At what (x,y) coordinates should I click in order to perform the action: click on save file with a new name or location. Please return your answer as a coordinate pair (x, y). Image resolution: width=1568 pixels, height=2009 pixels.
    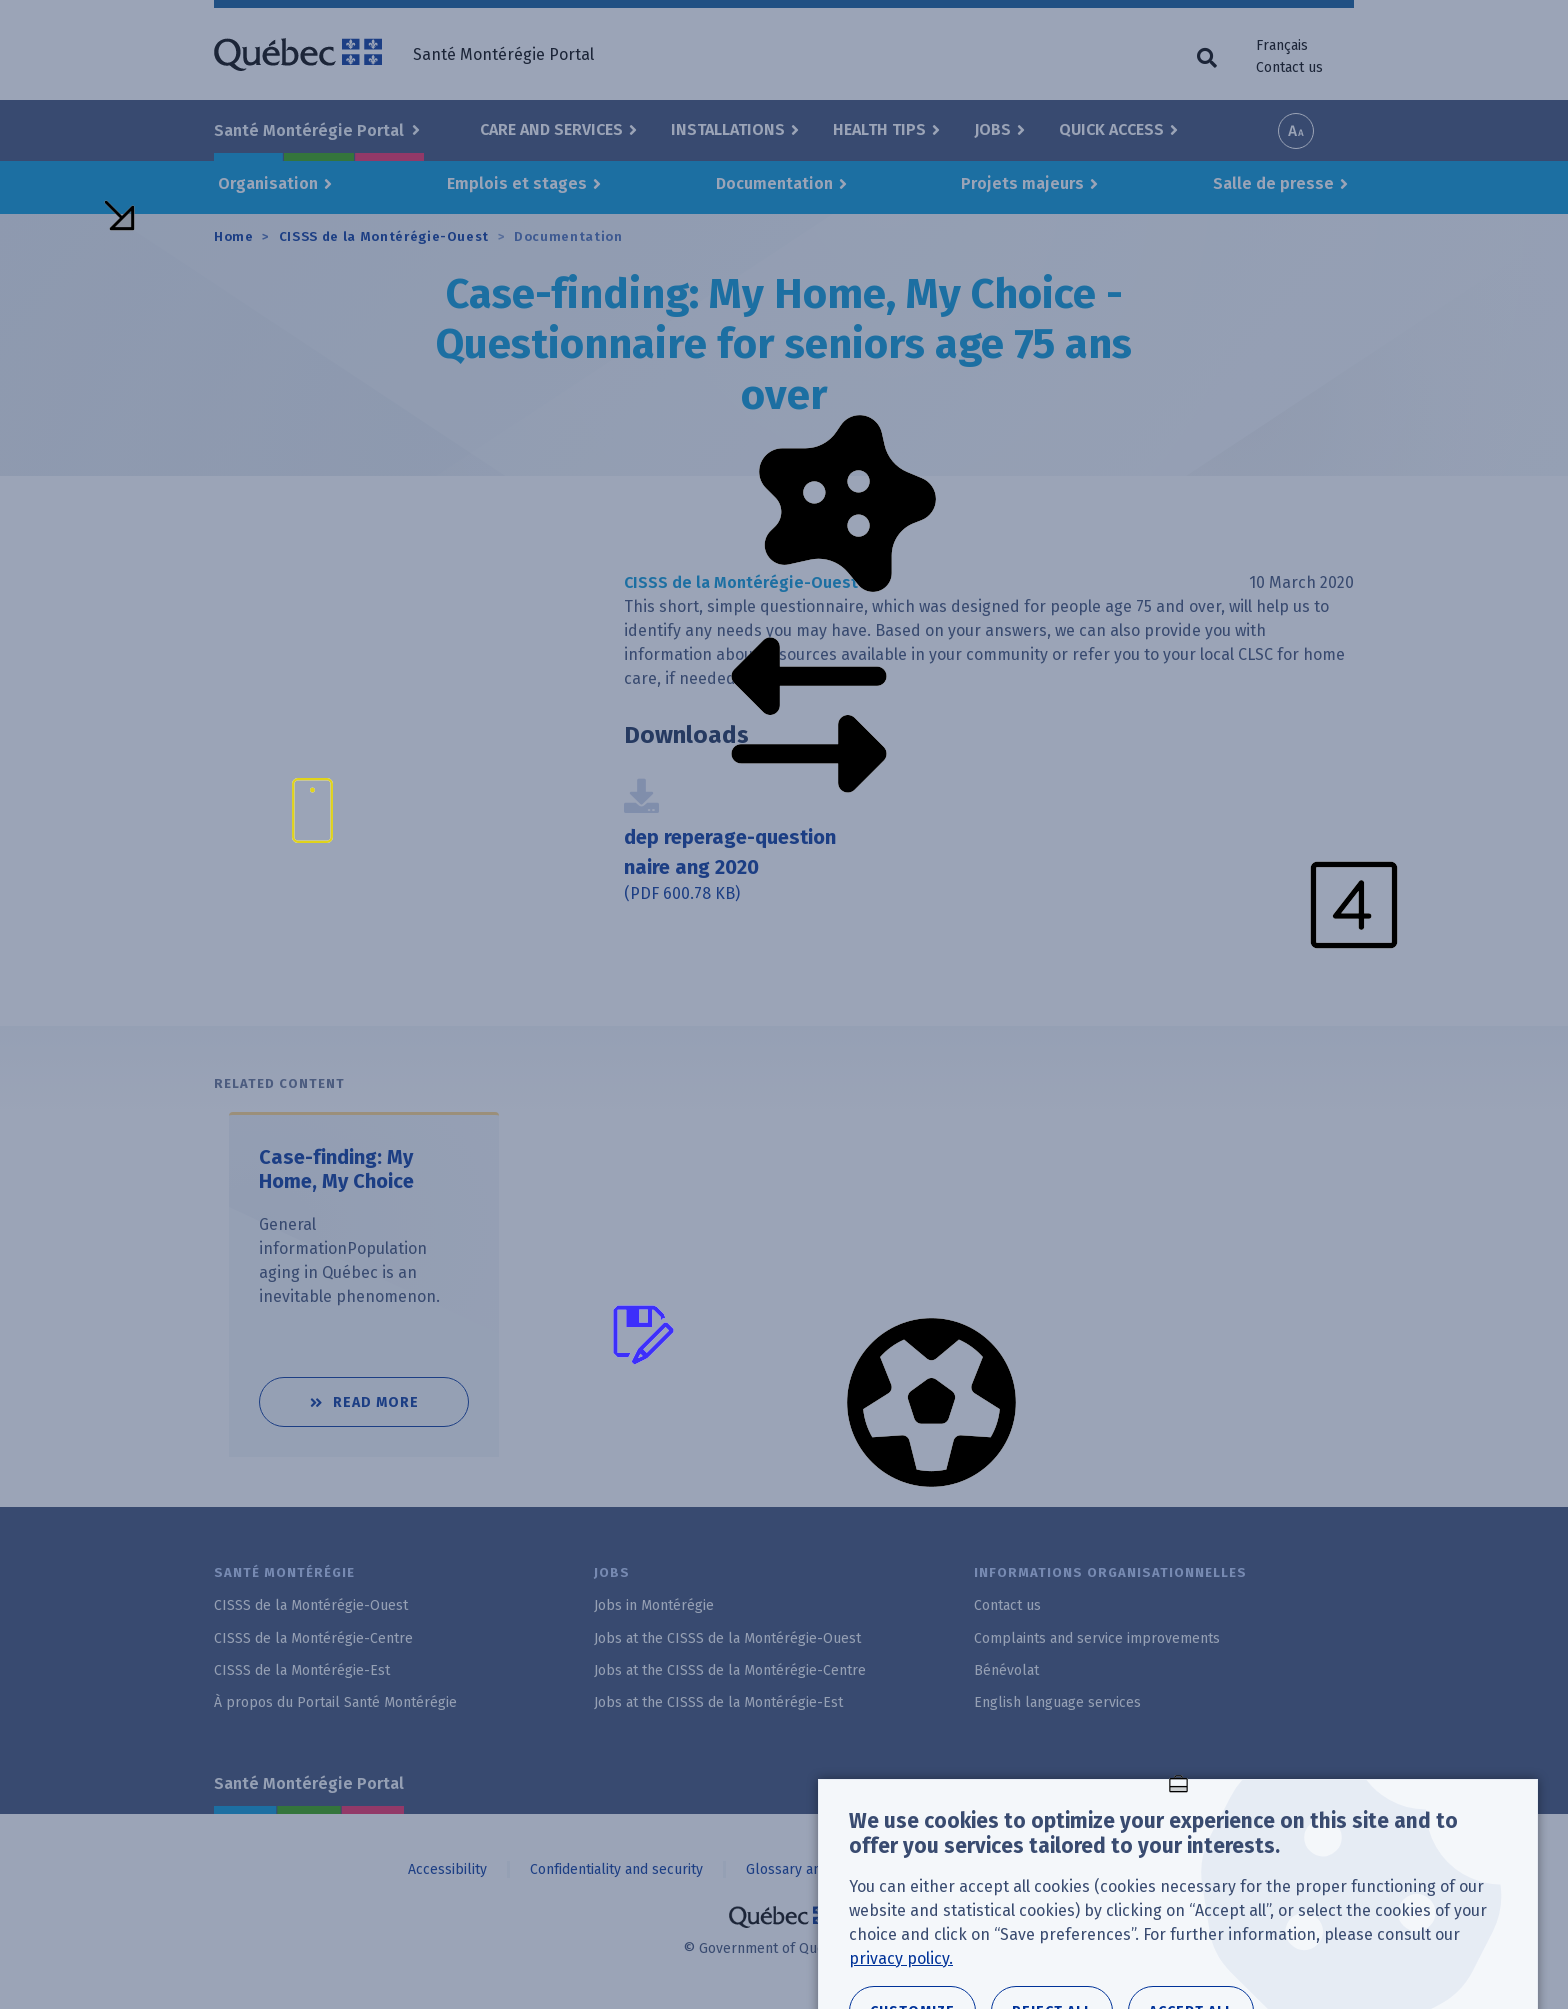
    Looking at the image, I should click on (643, 1335).